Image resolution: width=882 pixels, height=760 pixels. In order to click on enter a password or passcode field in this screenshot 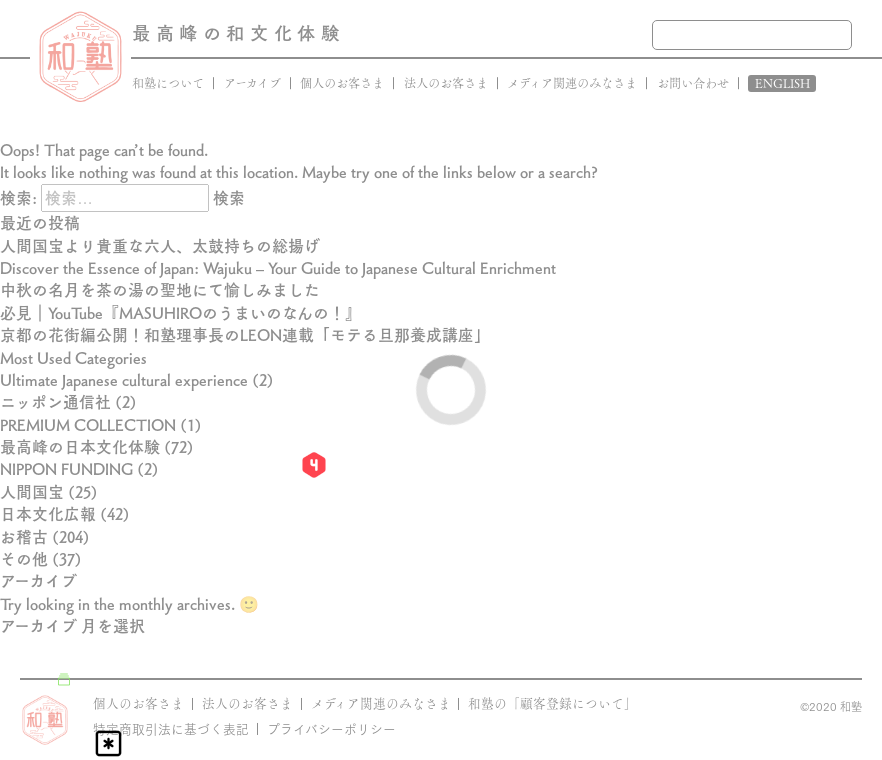, I will do `click(108, 743)`.